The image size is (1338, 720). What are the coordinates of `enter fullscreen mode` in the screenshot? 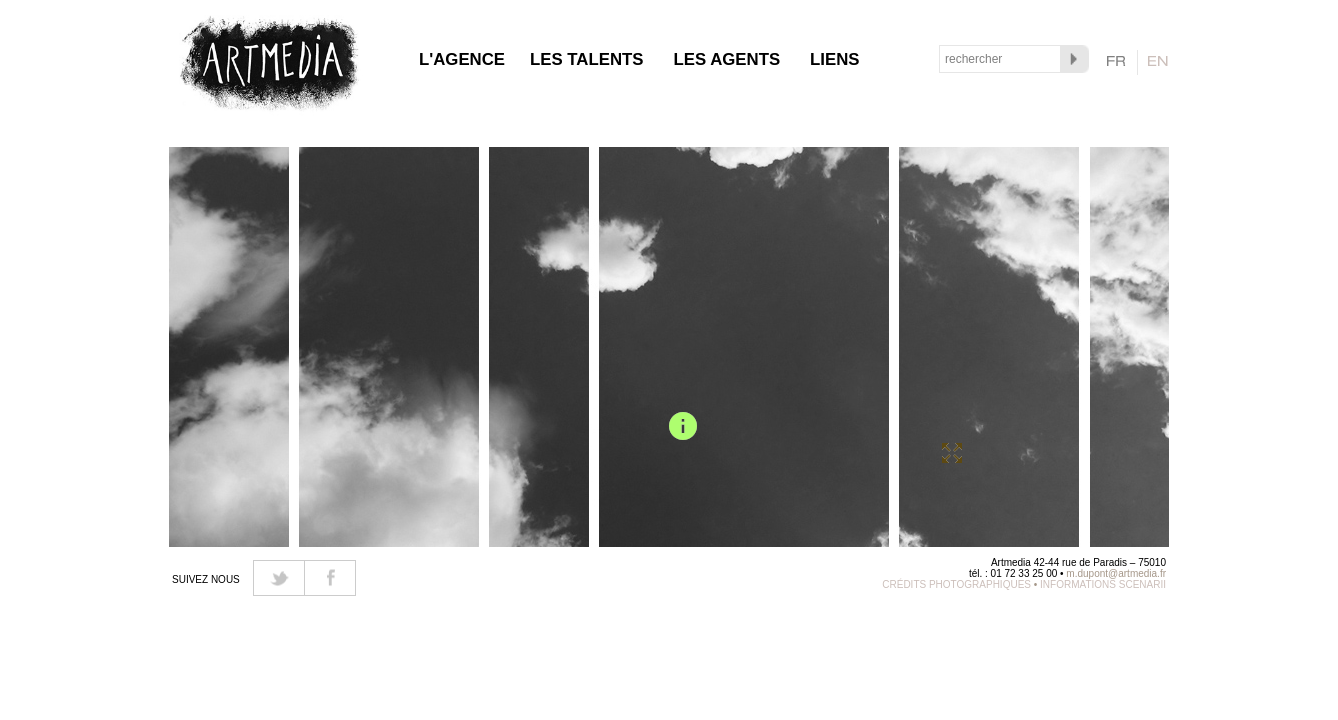 It's located at (952, 453).